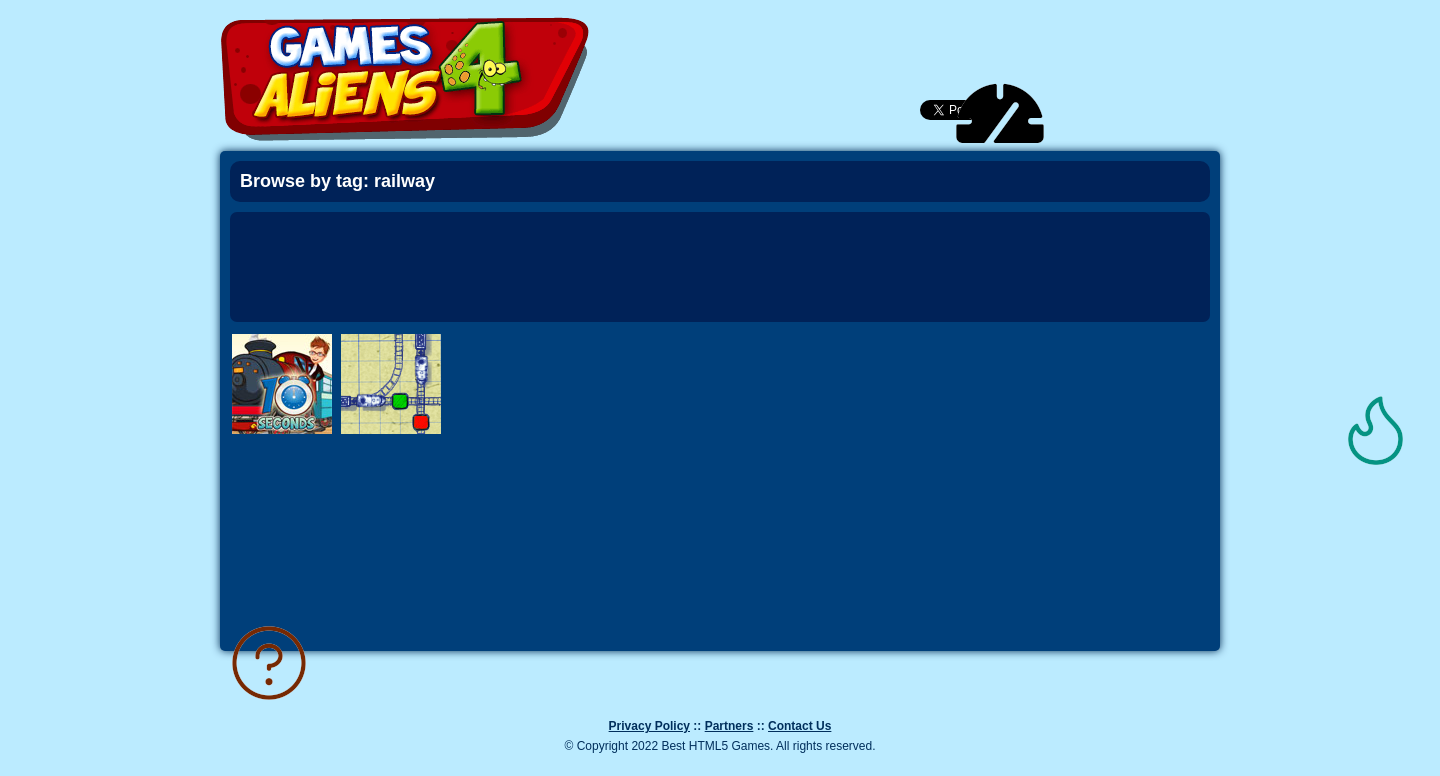 The width and height of the screenshot is (1440, 776). What do you see at coordinates (1000, 118) in the screenshot?
I see `view performance metrics or speed` at bounding box center [1000, 118].